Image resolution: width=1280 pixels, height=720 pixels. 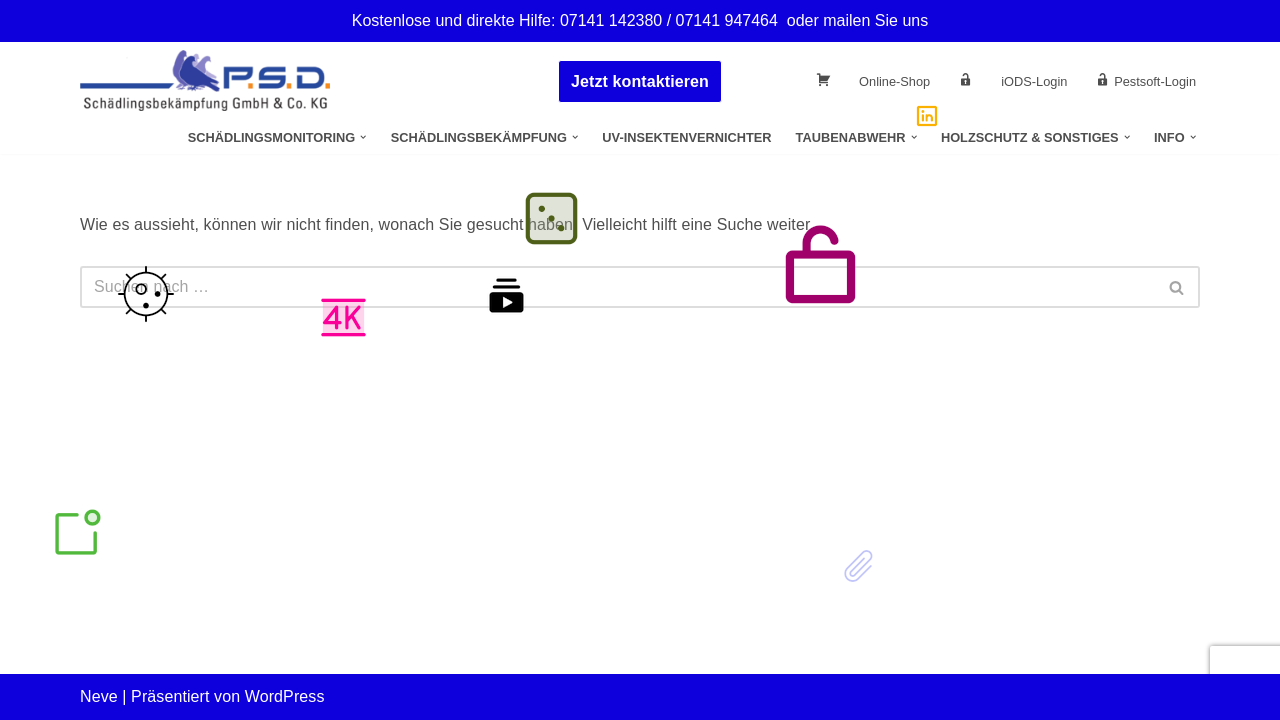 I want to click on view your subscriptions, so click(x=506, y=295).